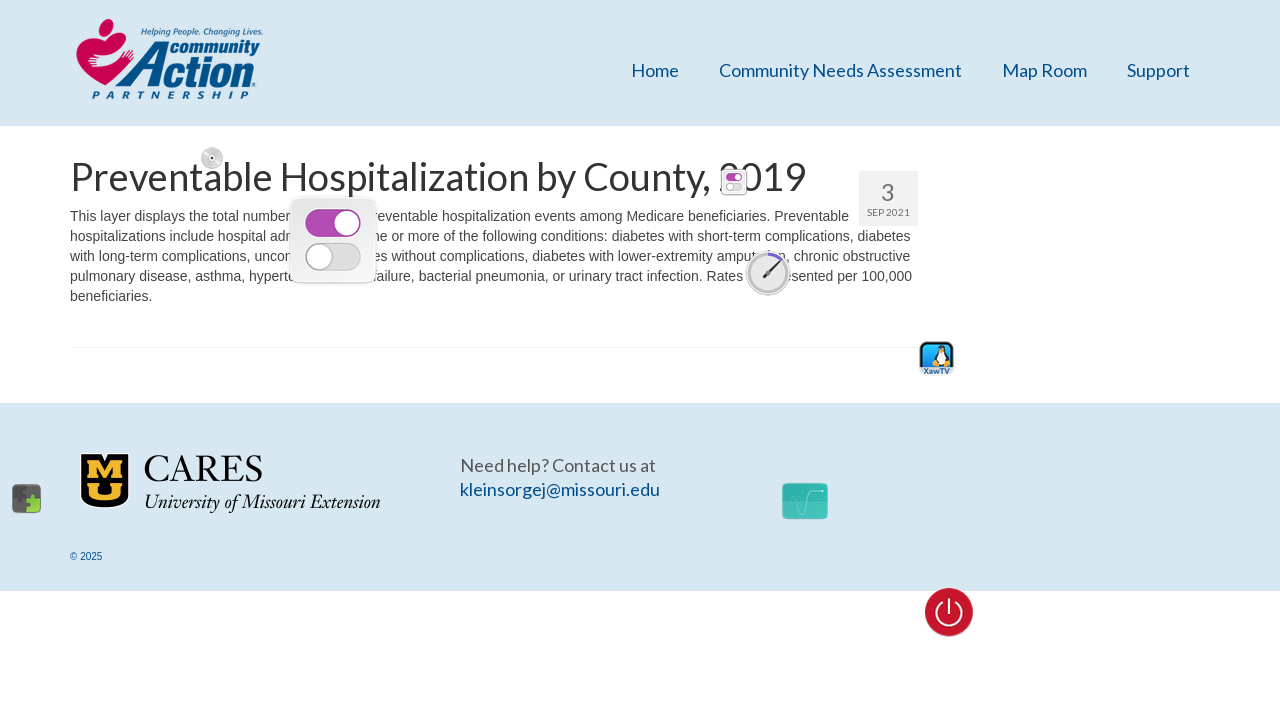 The width and height of the screenshot is (1280, 720). I want to click on open sysprof system profiler, so click(768, 273).